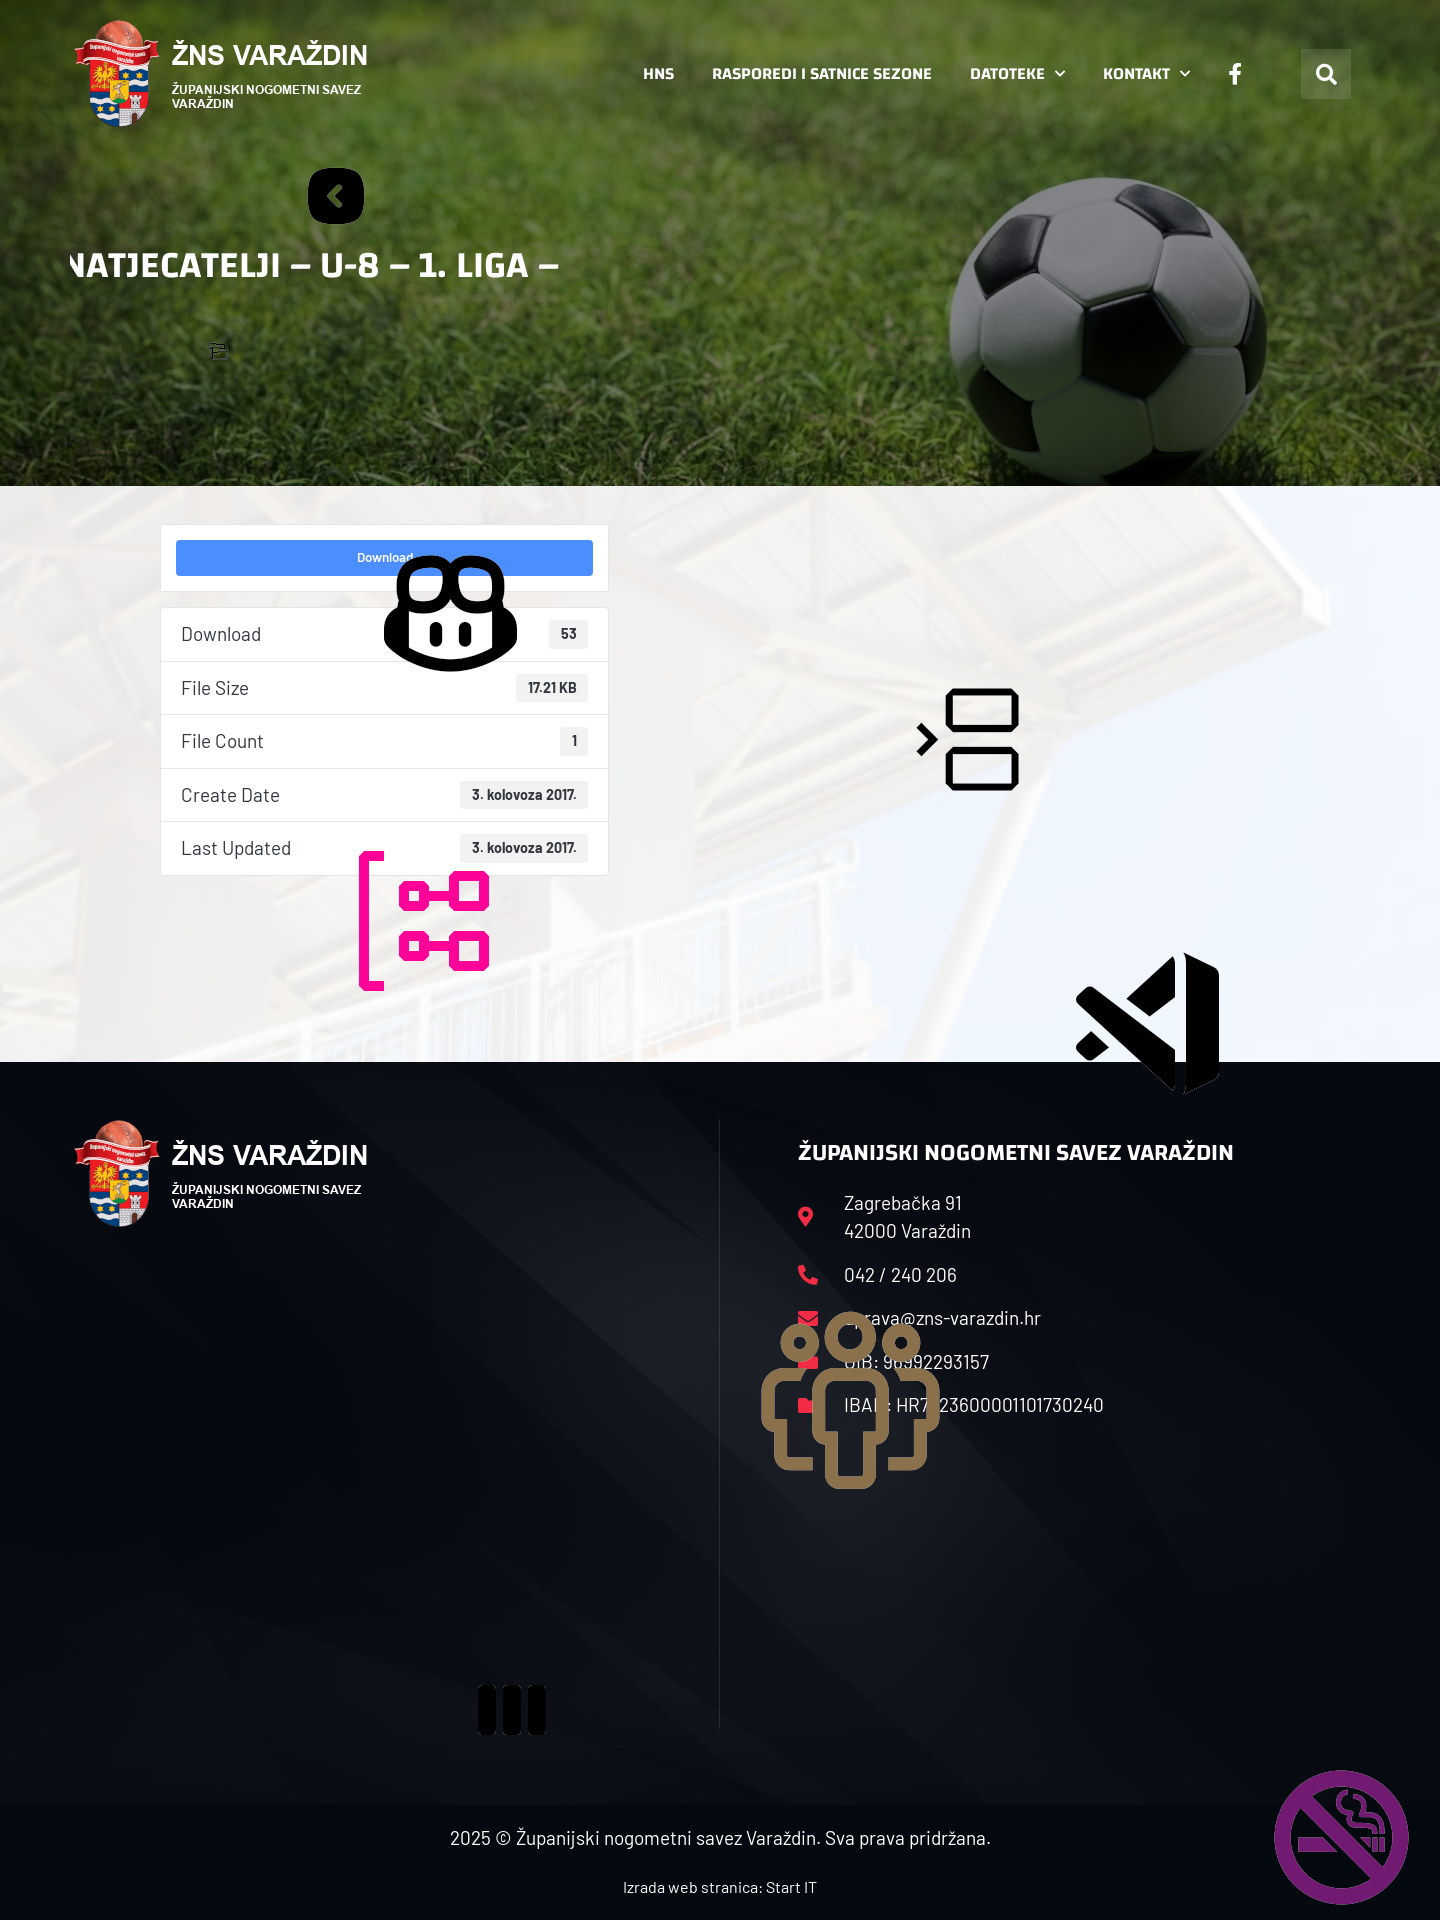 The width and height of the screenshot is (1440, 1920). I want to click on go back to the previous screen, so click(336, 196).